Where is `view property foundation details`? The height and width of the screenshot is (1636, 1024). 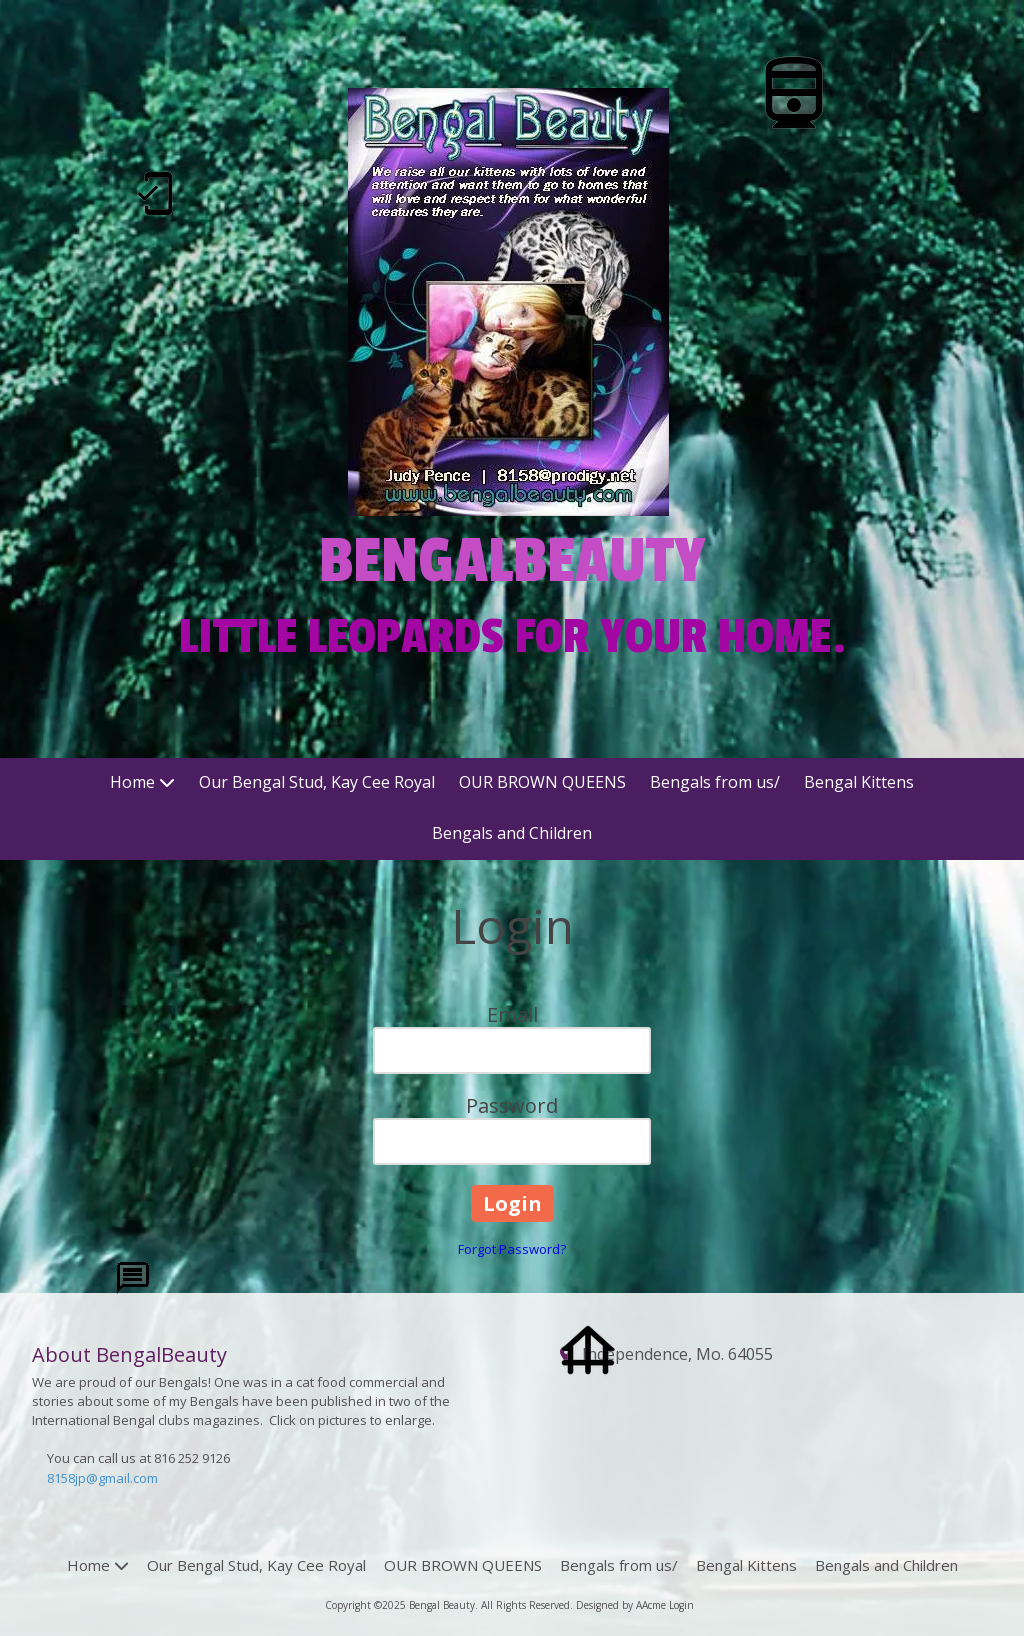 view property foundation details is located at coordinates (588, 1351).